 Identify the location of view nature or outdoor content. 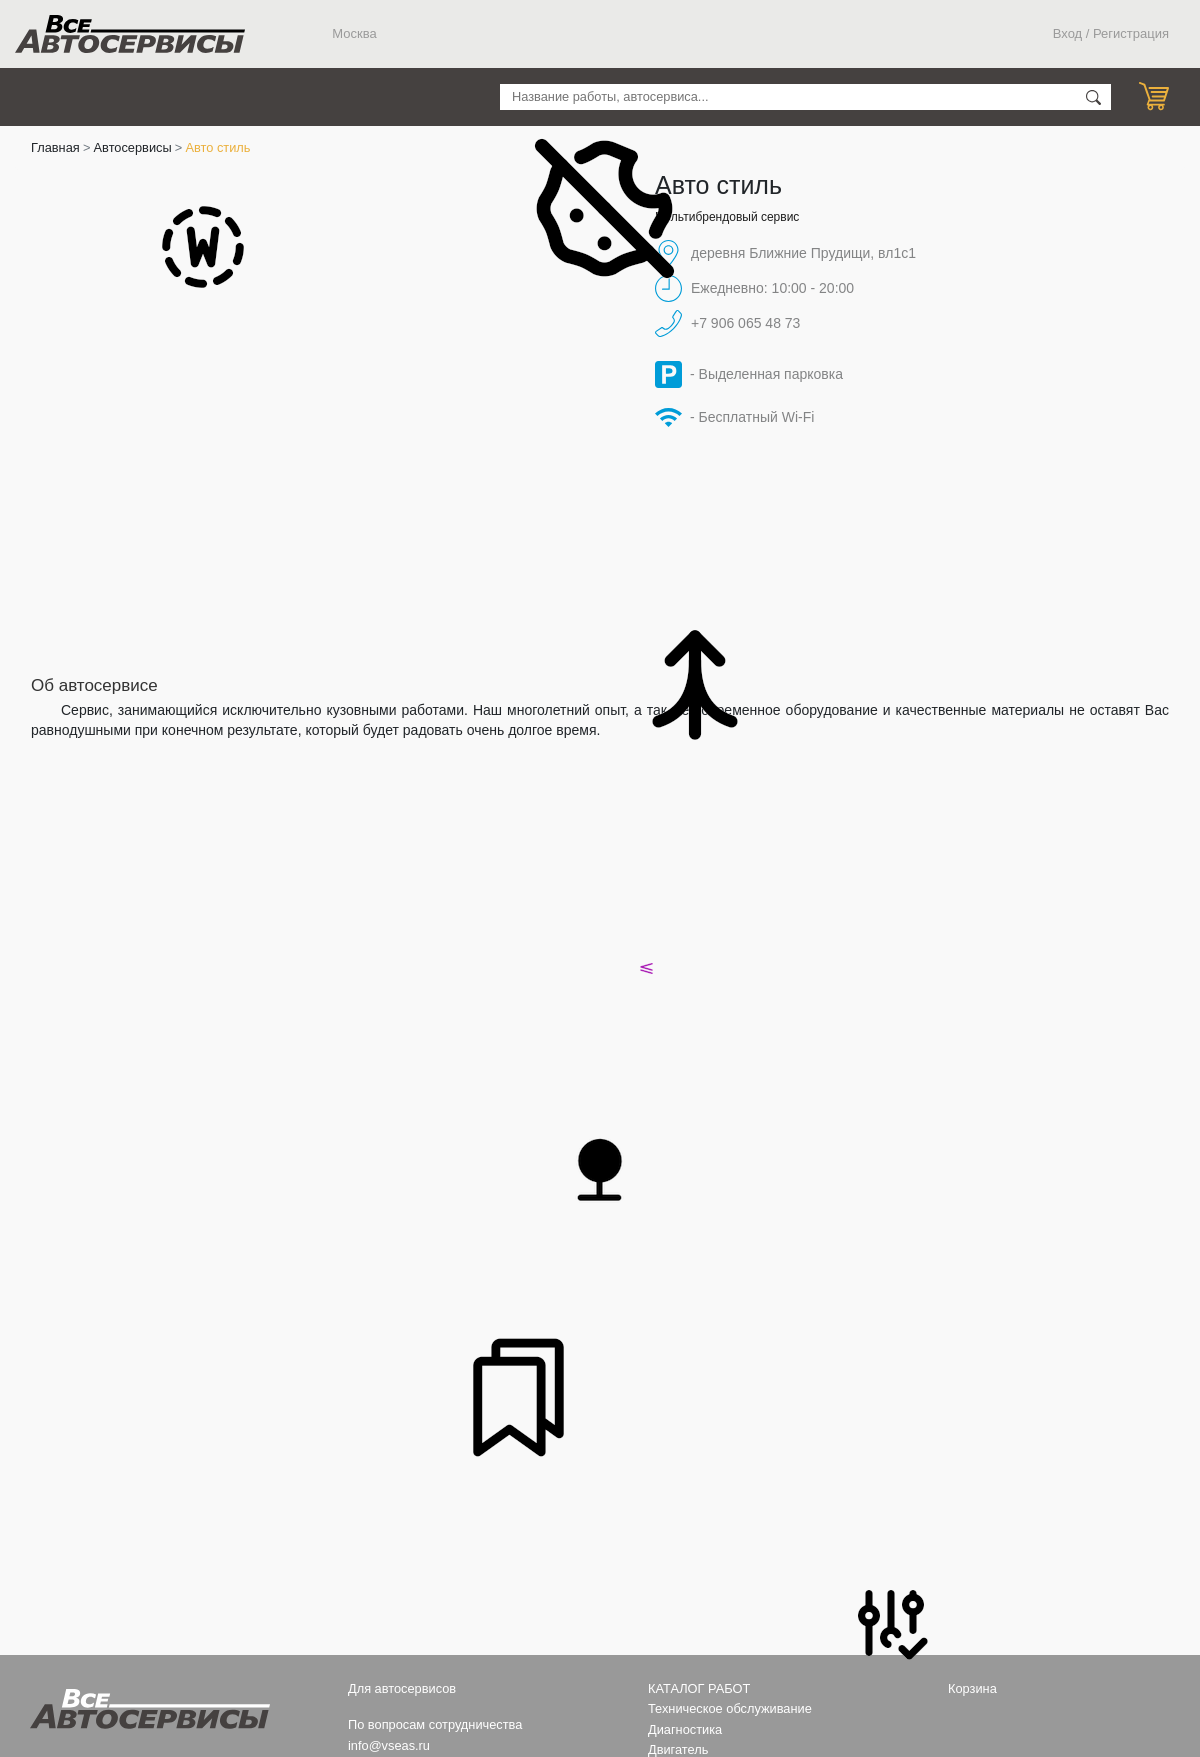
(599, 1169).